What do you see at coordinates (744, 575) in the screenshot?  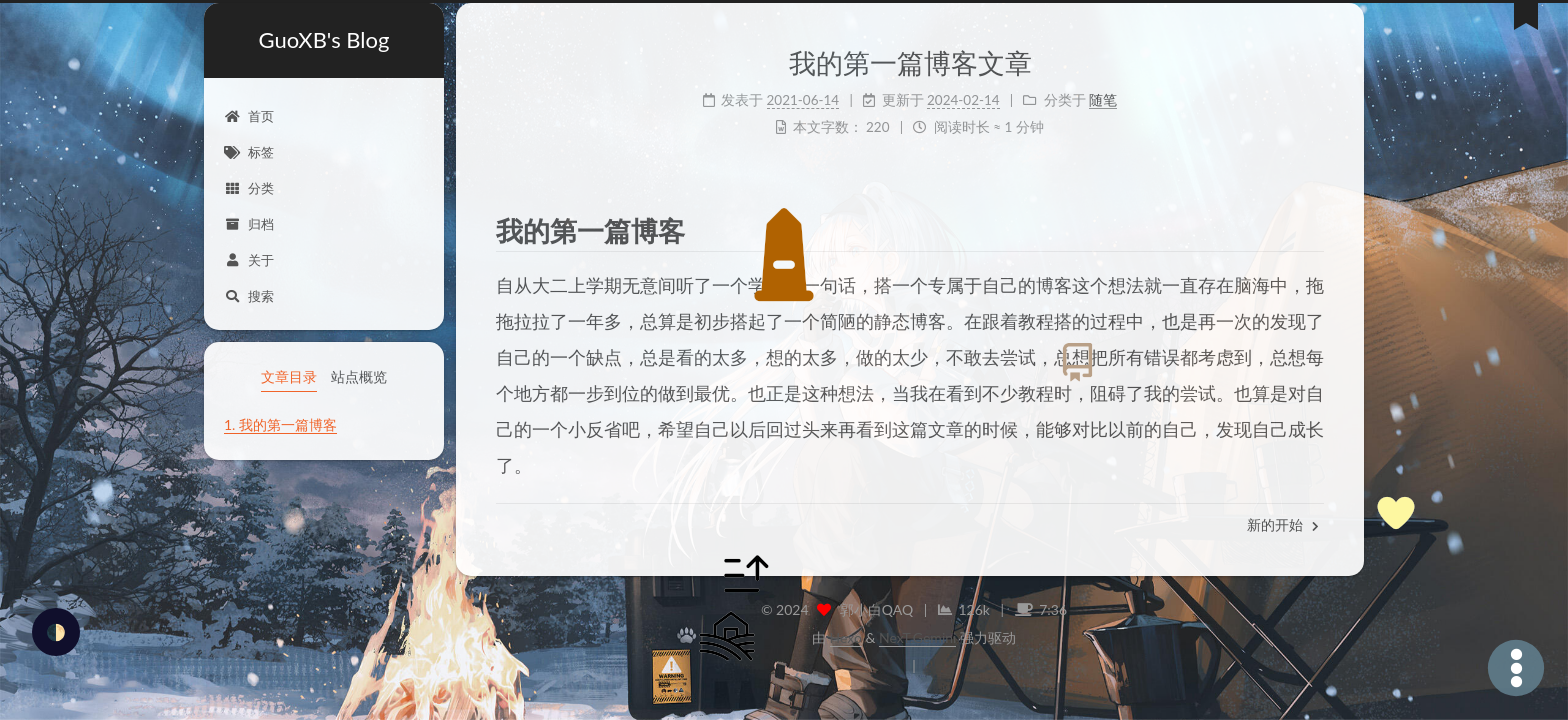 I see `sort items in descending order` at bounding box center [744, 575].